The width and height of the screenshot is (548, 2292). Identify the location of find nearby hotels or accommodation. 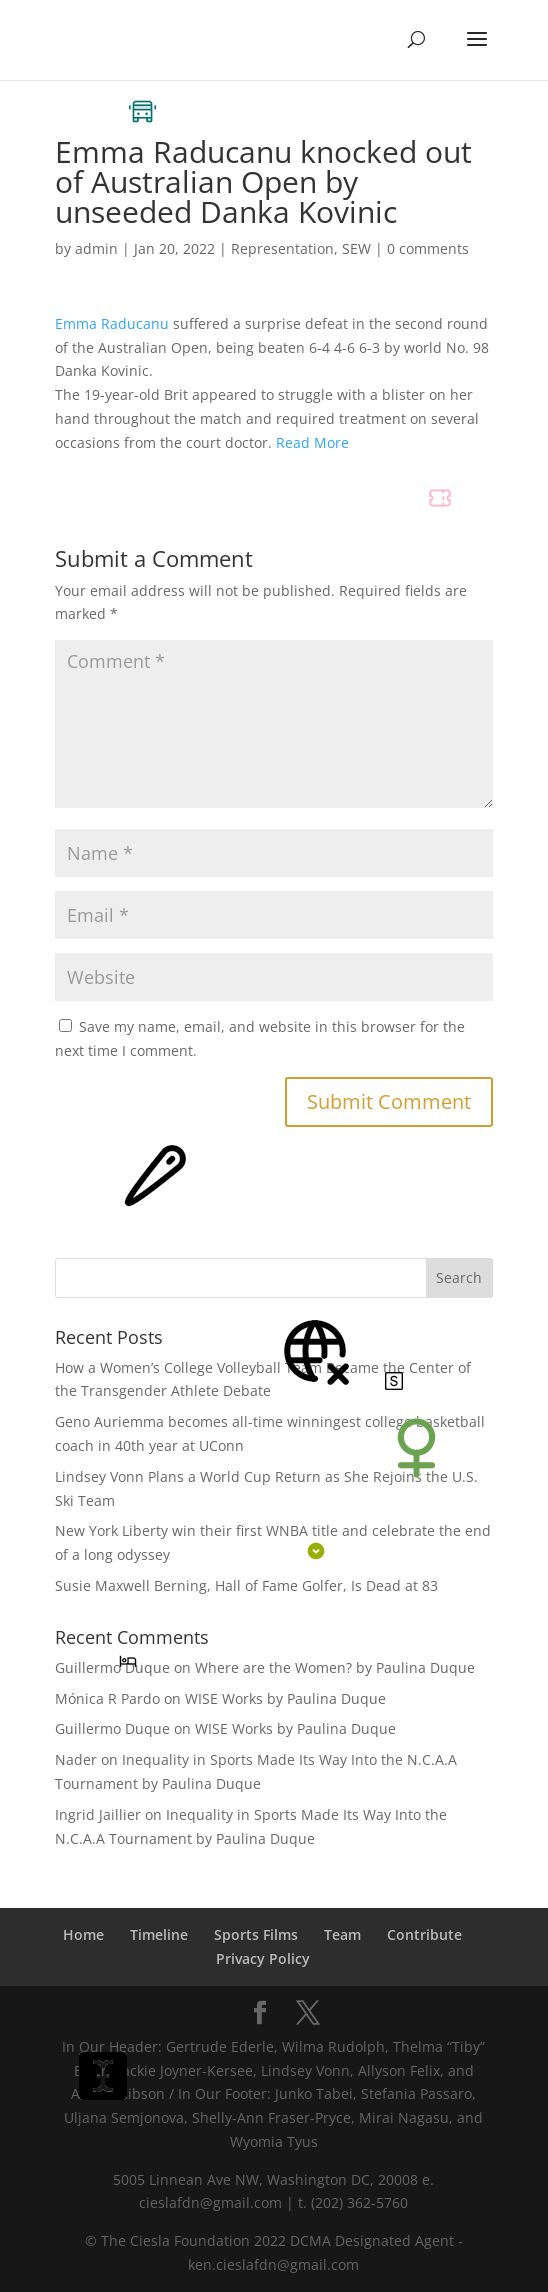
(128, 1661).